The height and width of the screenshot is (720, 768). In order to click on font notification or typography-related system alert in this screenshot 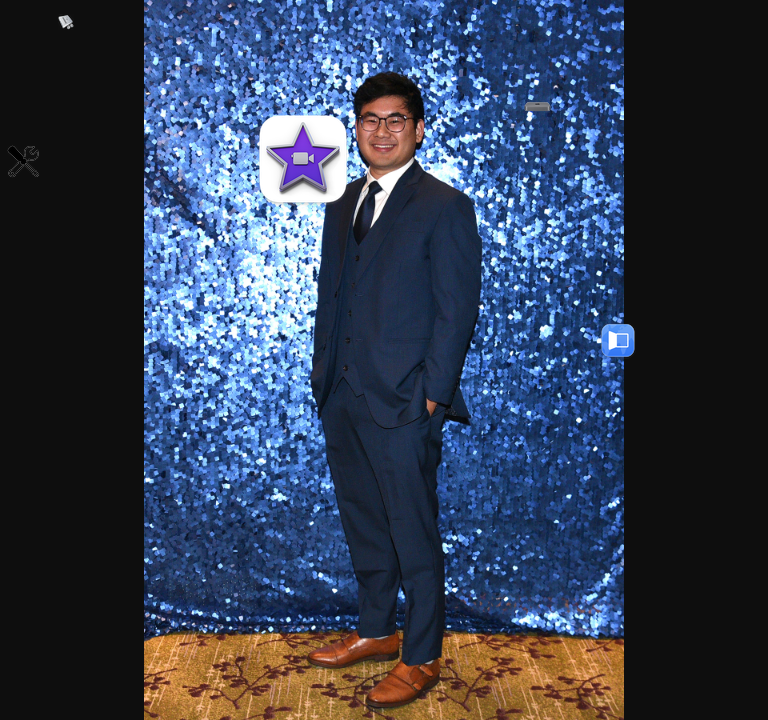, I will do `click(66, 22)`.